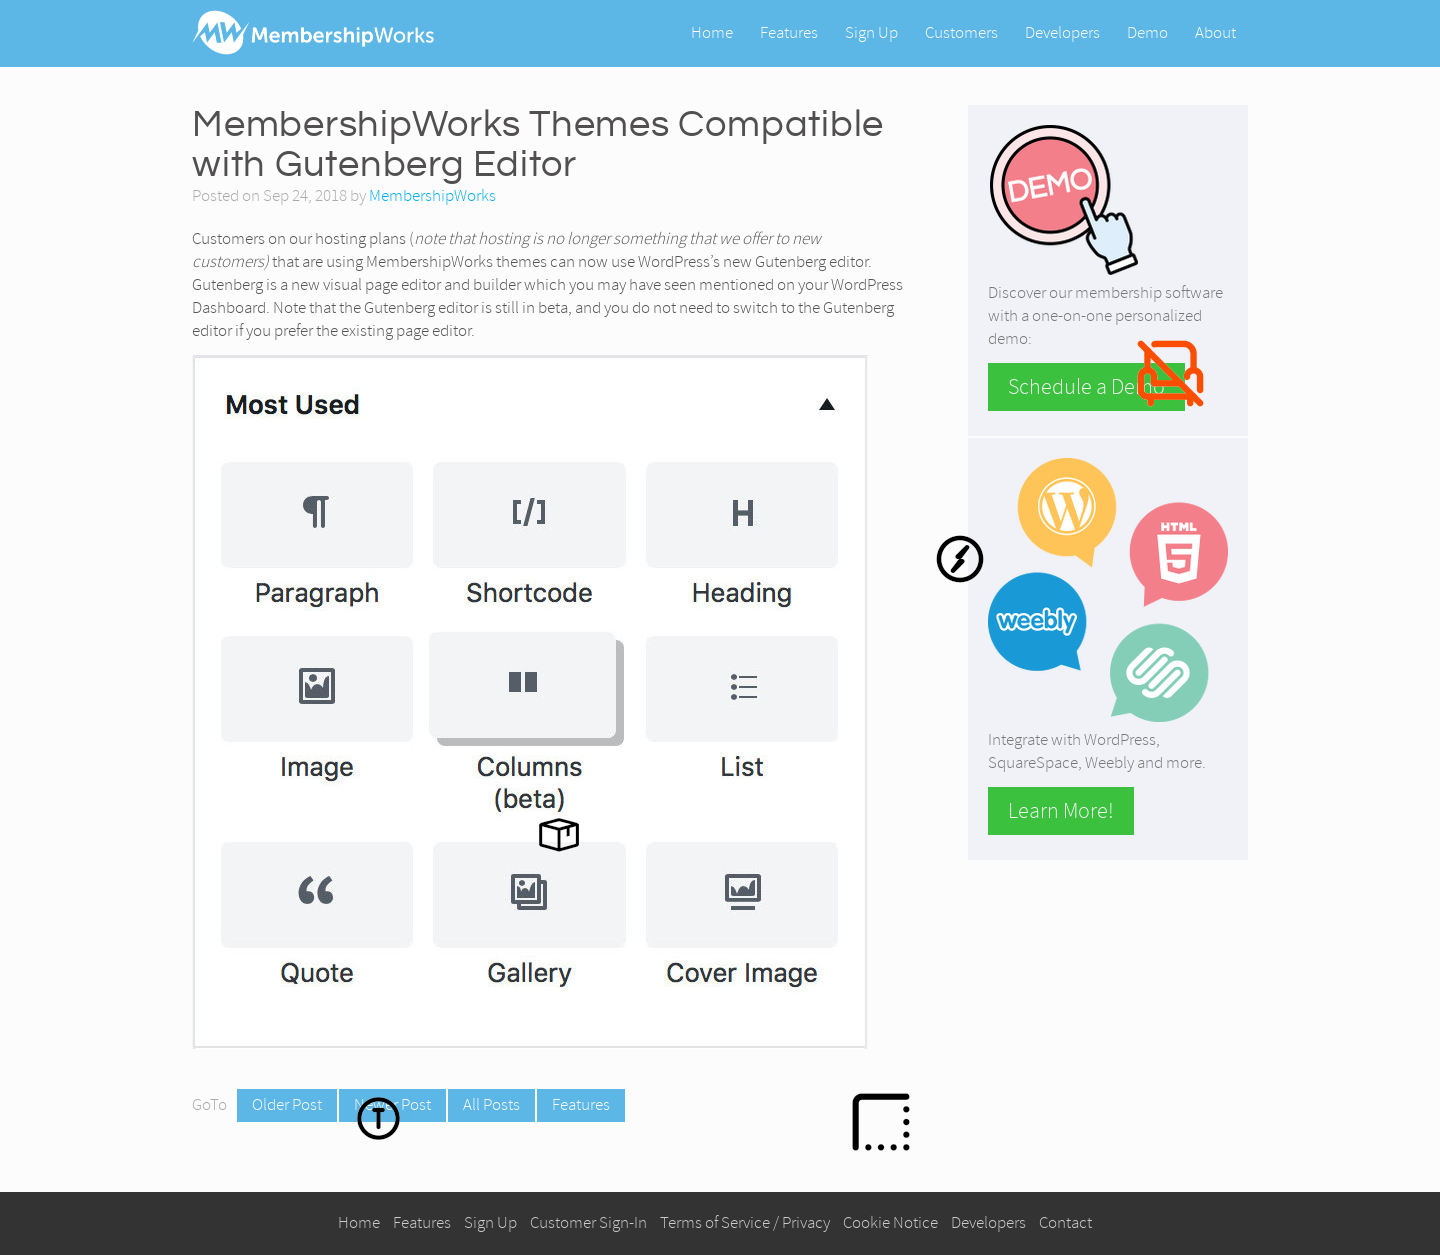  I want to click on seating unavailable, so click(1170, 373).